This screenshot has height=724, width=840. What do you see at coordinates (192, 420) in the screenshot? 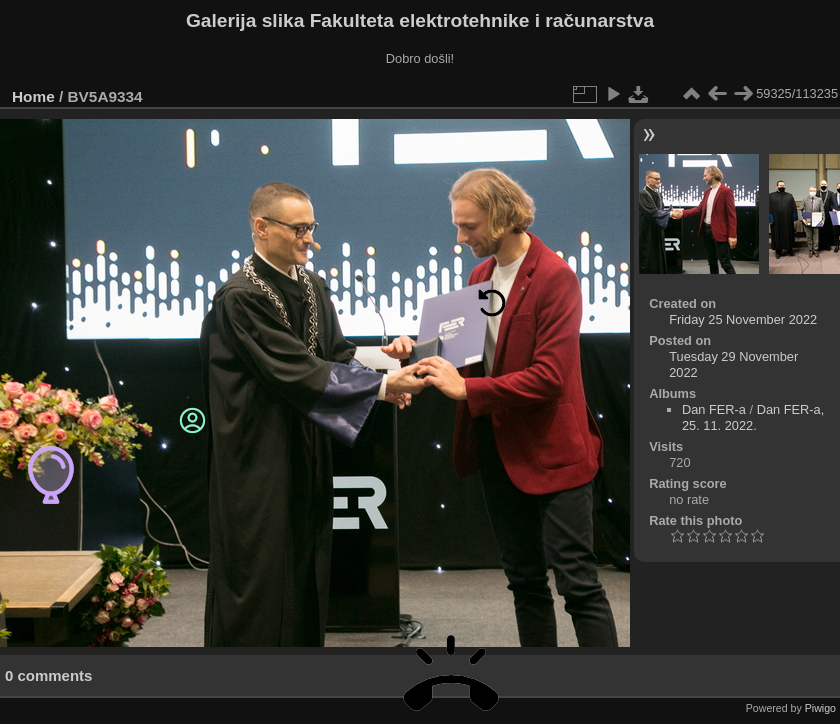
I see `view your profile` at bounding box center [192, 420].